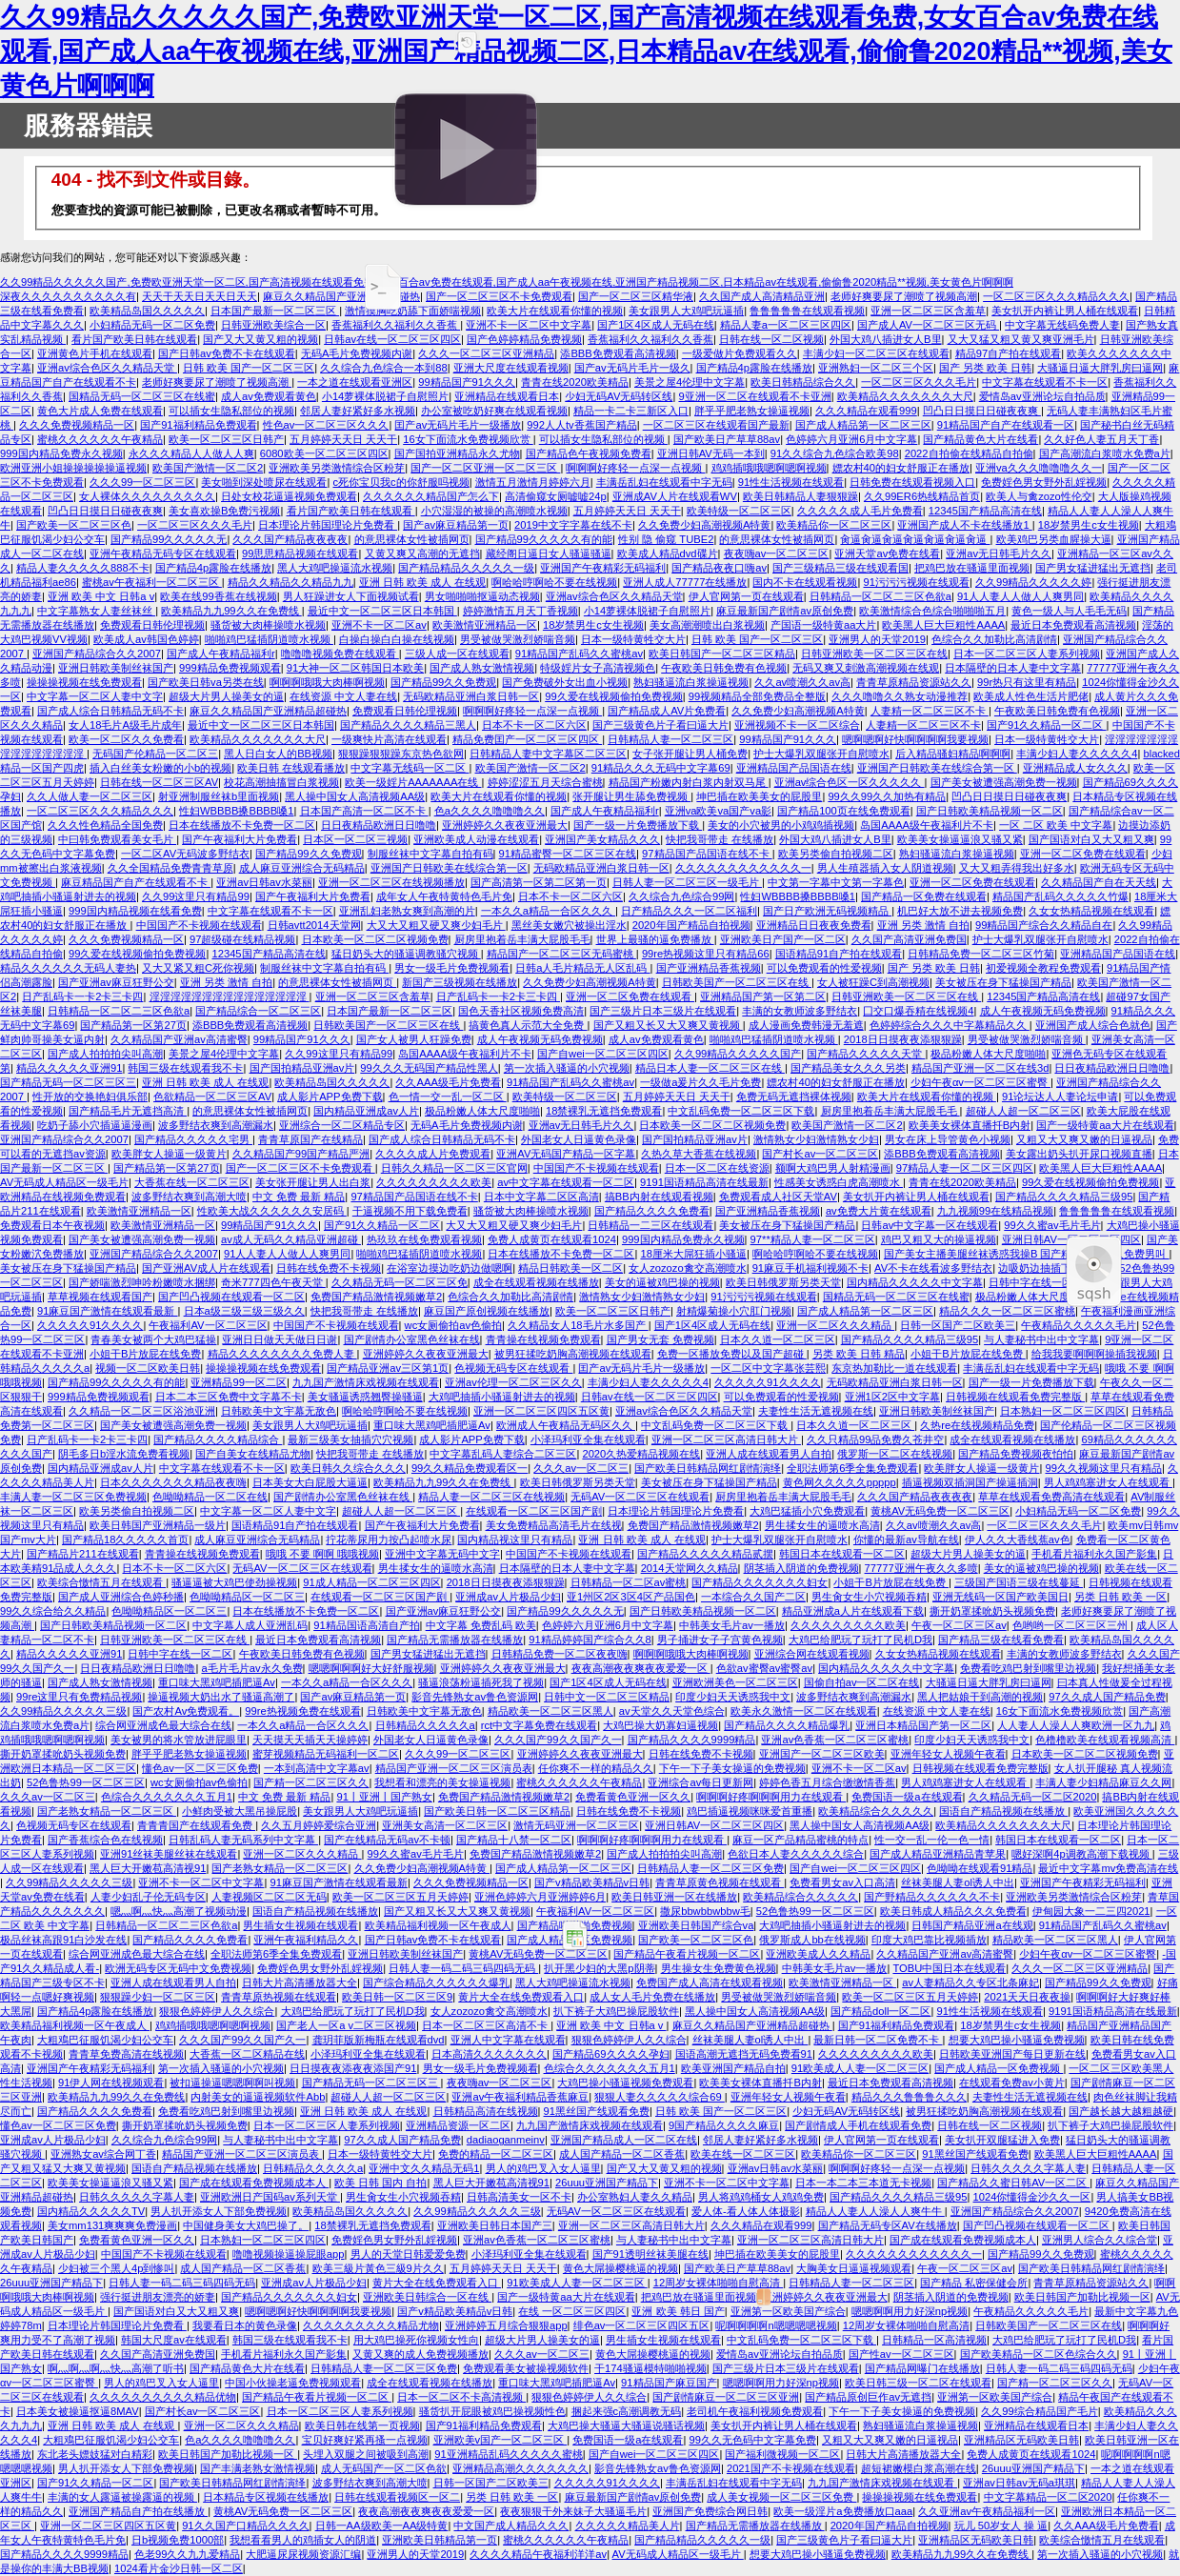 This screenshot has width=1180, height=2576. What do you see at coordinates (466, 139) in the screenshot?
I see `a video file type indicator` at bounding box center [466, 139].